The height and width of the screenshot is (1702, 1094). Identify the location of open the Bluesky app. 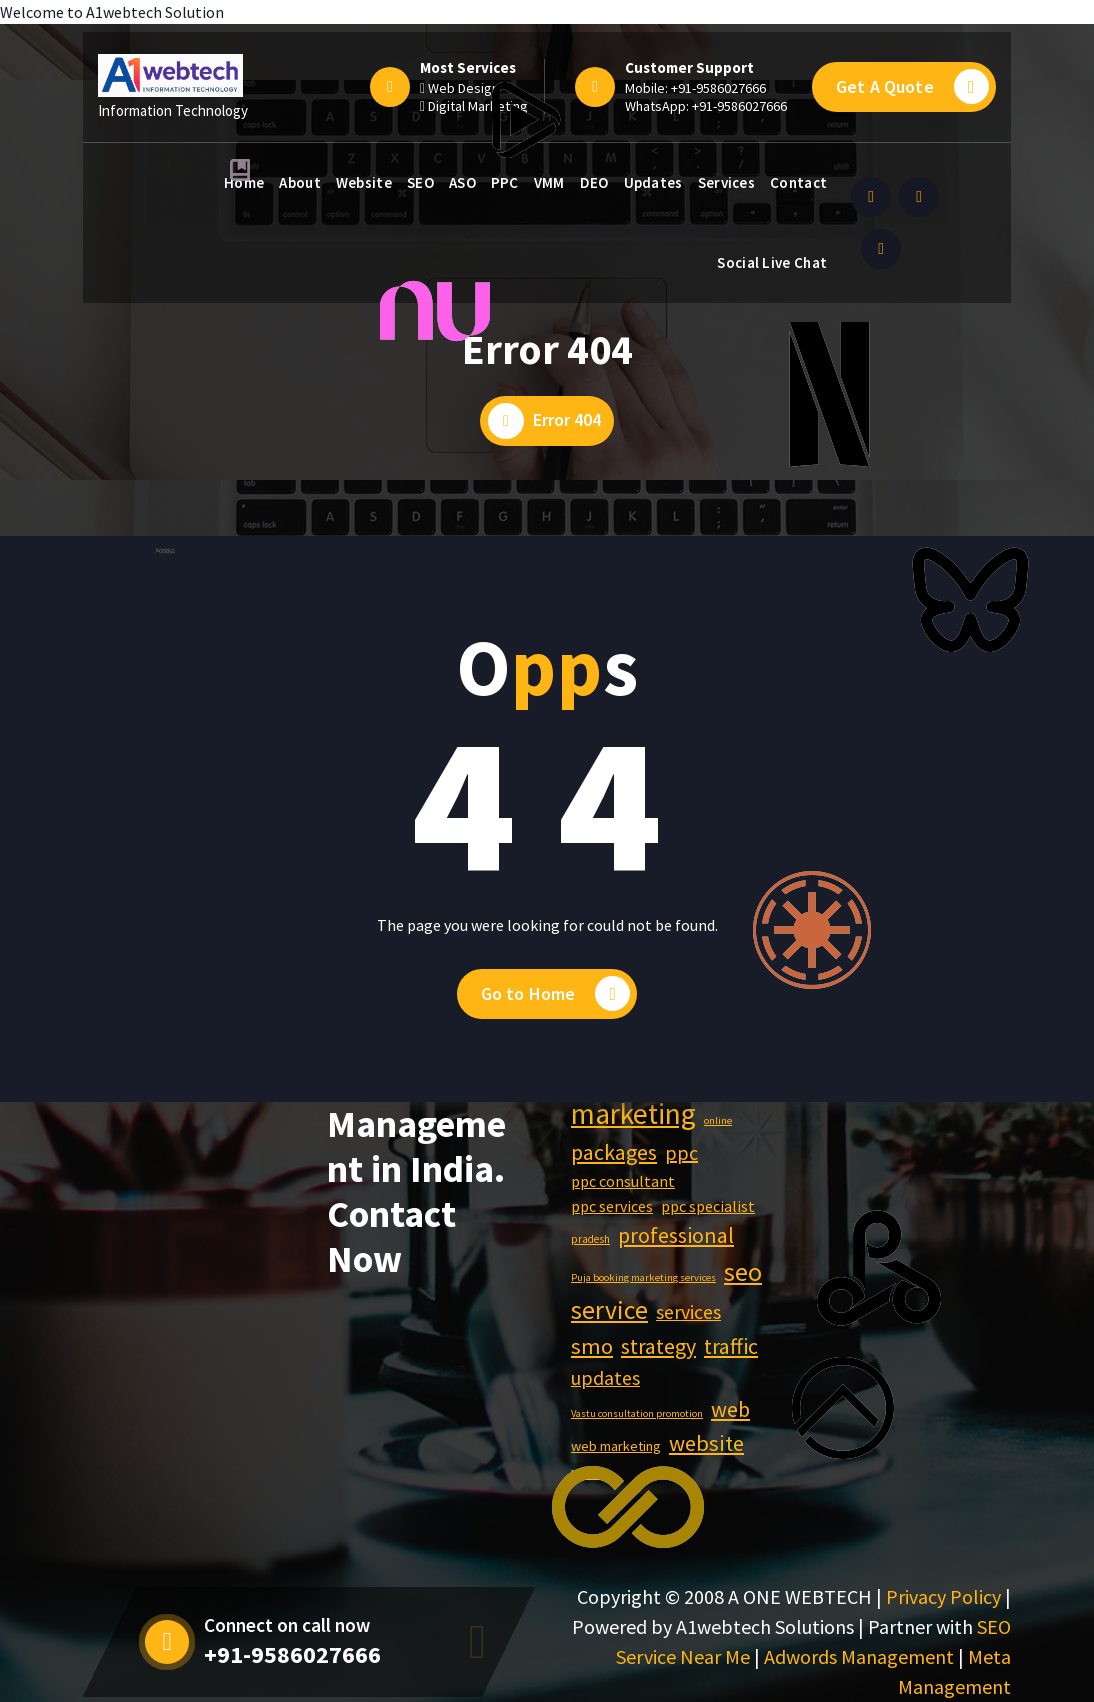
(970, 597).